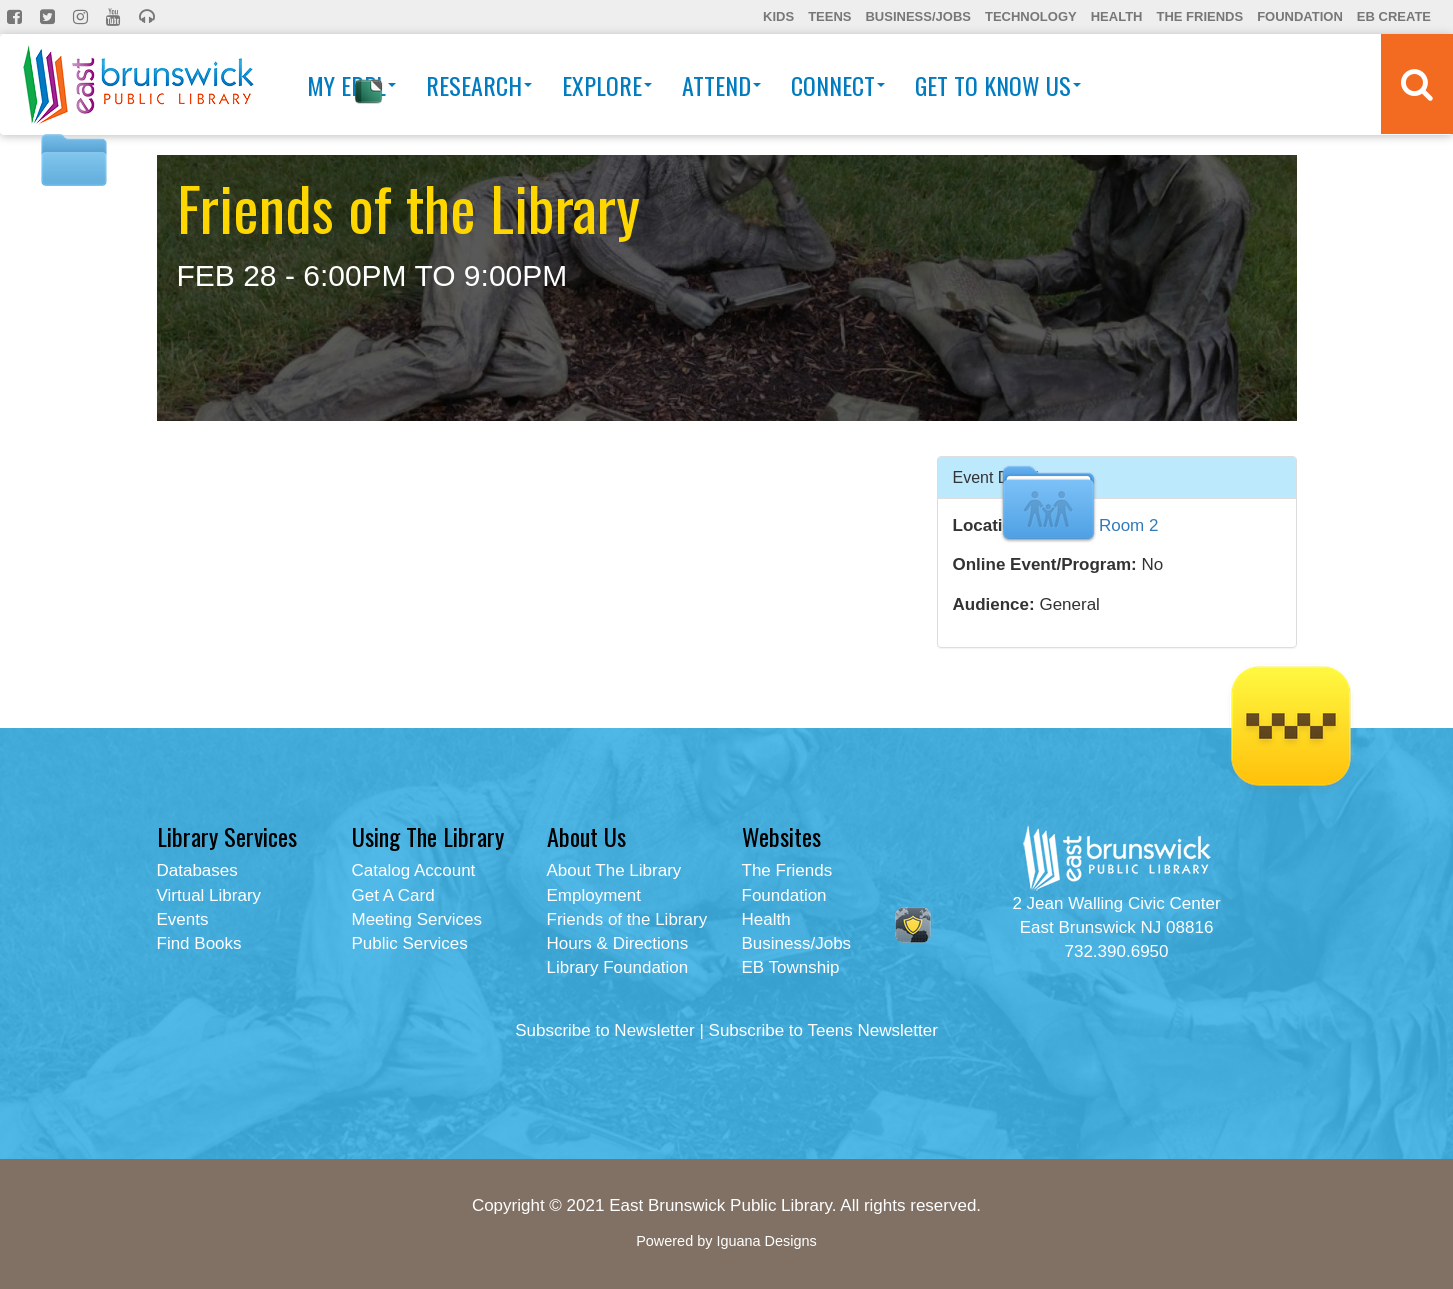 This screenshot has width=1453, height=1289. Describe the element at coordinates (1048, 502) in the screenshot. I see `open the family shared folder` at that location.